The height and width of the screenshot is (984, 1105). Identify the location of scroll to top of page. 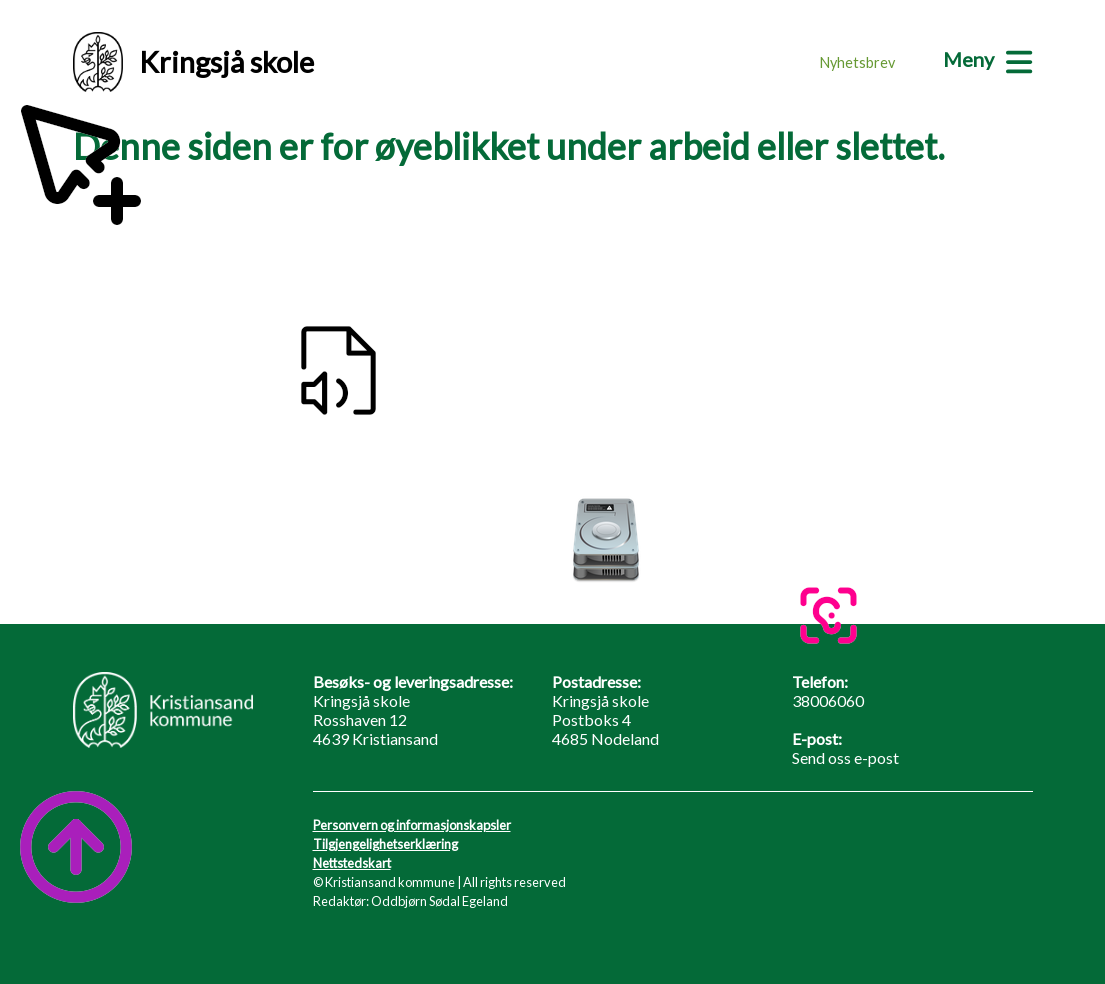
(76, 847).